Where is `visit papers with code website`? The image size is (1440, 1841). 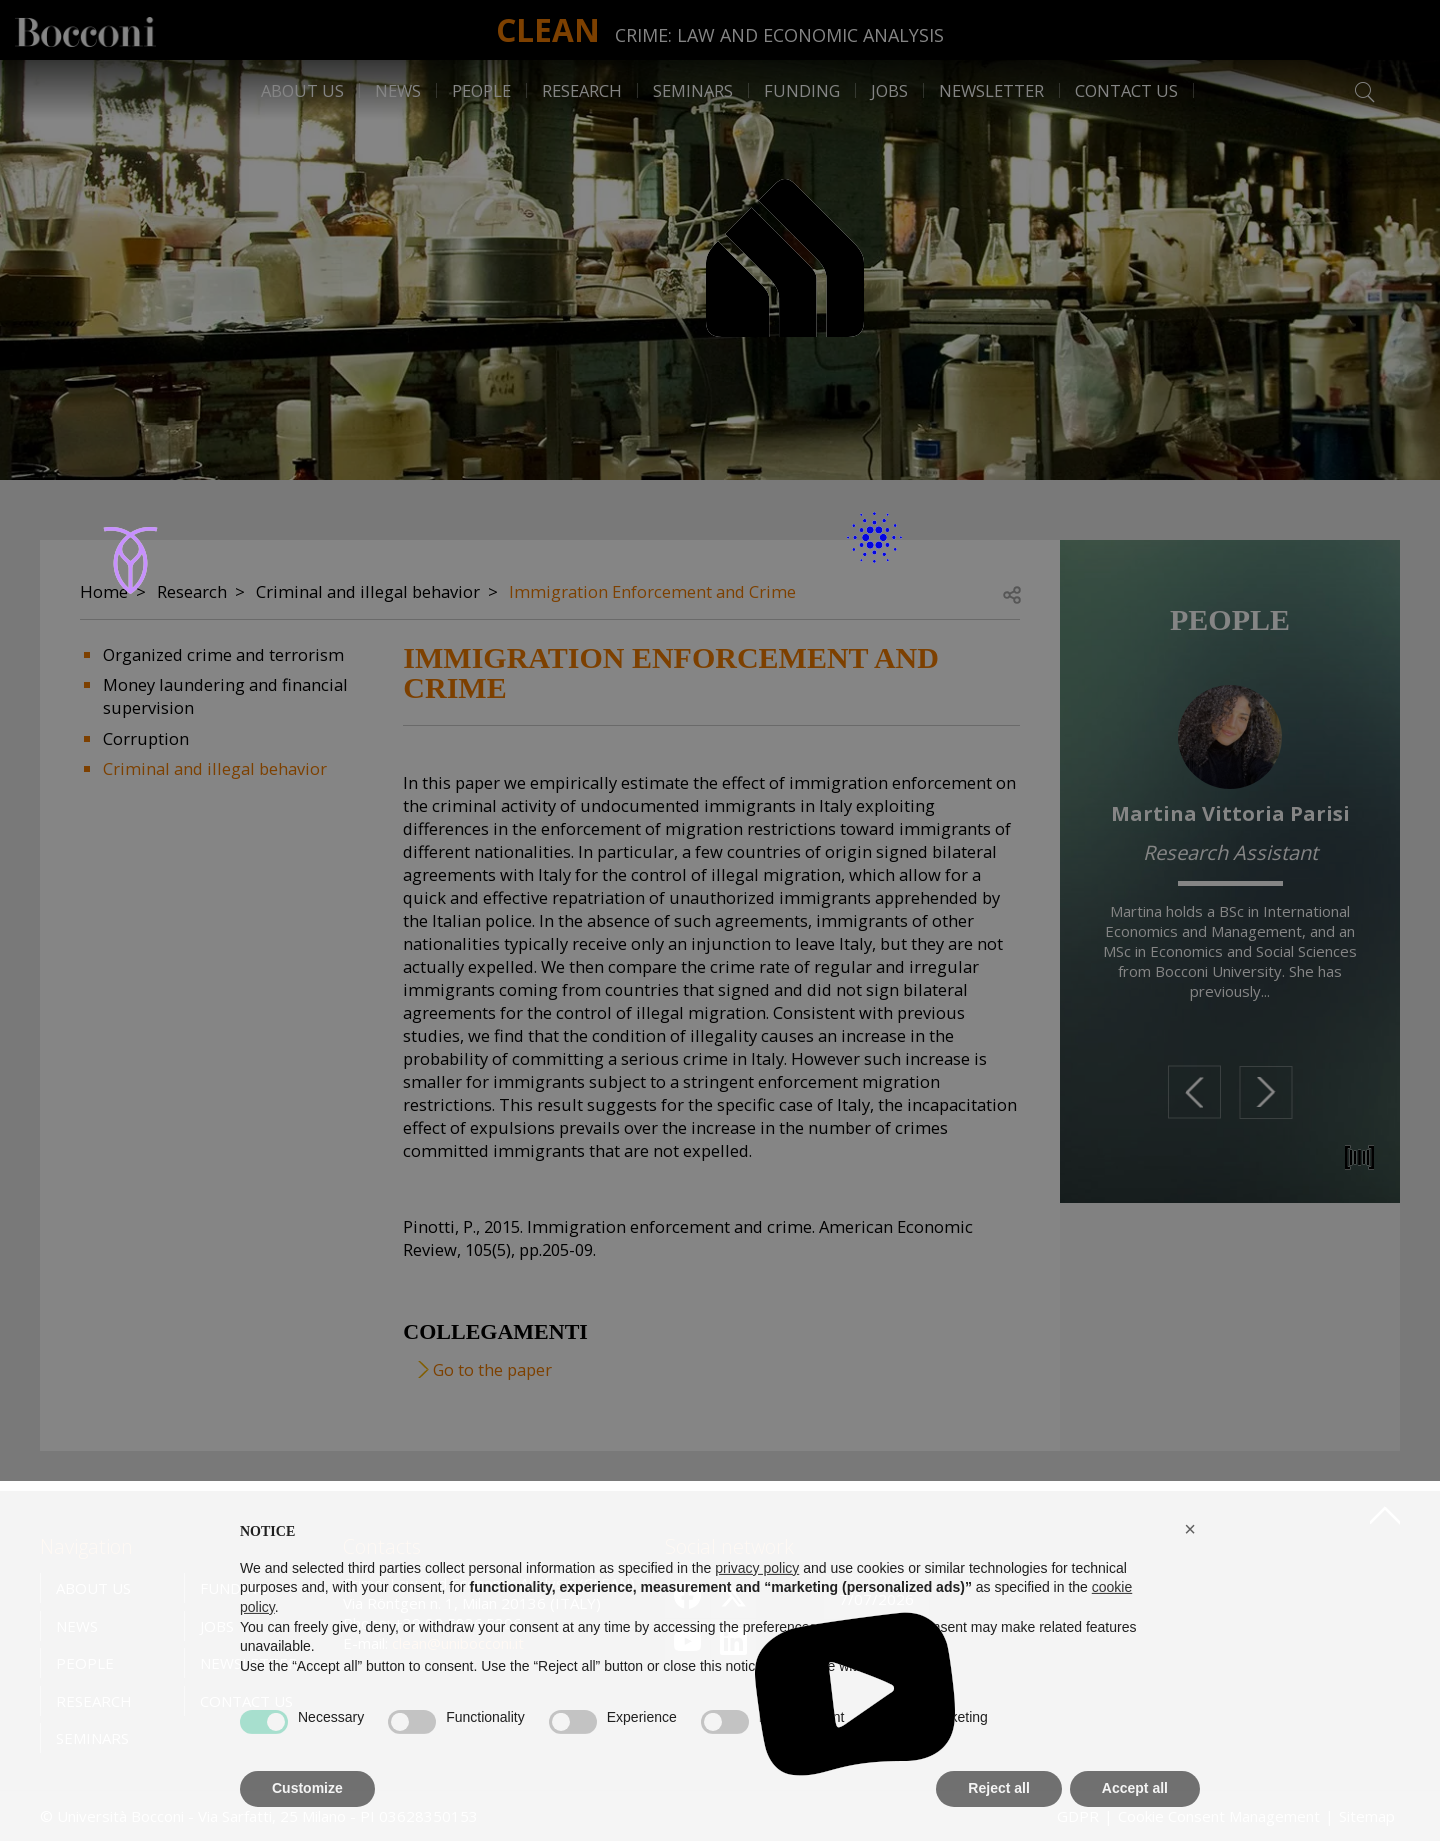 visit papers with code website is located at coordinates (1359, 1157).